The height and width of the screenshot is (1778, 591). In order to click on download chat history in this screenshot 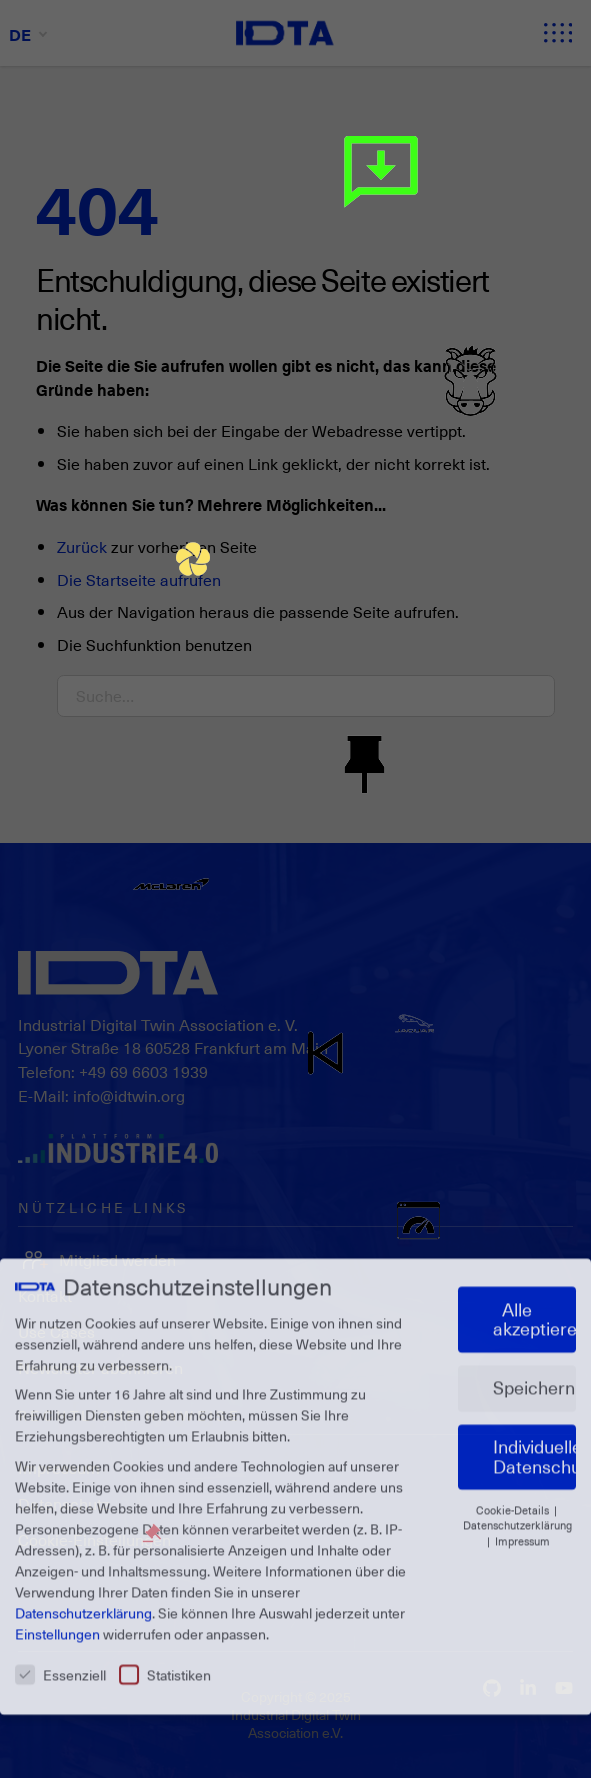, I will do `click(381, 169)`.